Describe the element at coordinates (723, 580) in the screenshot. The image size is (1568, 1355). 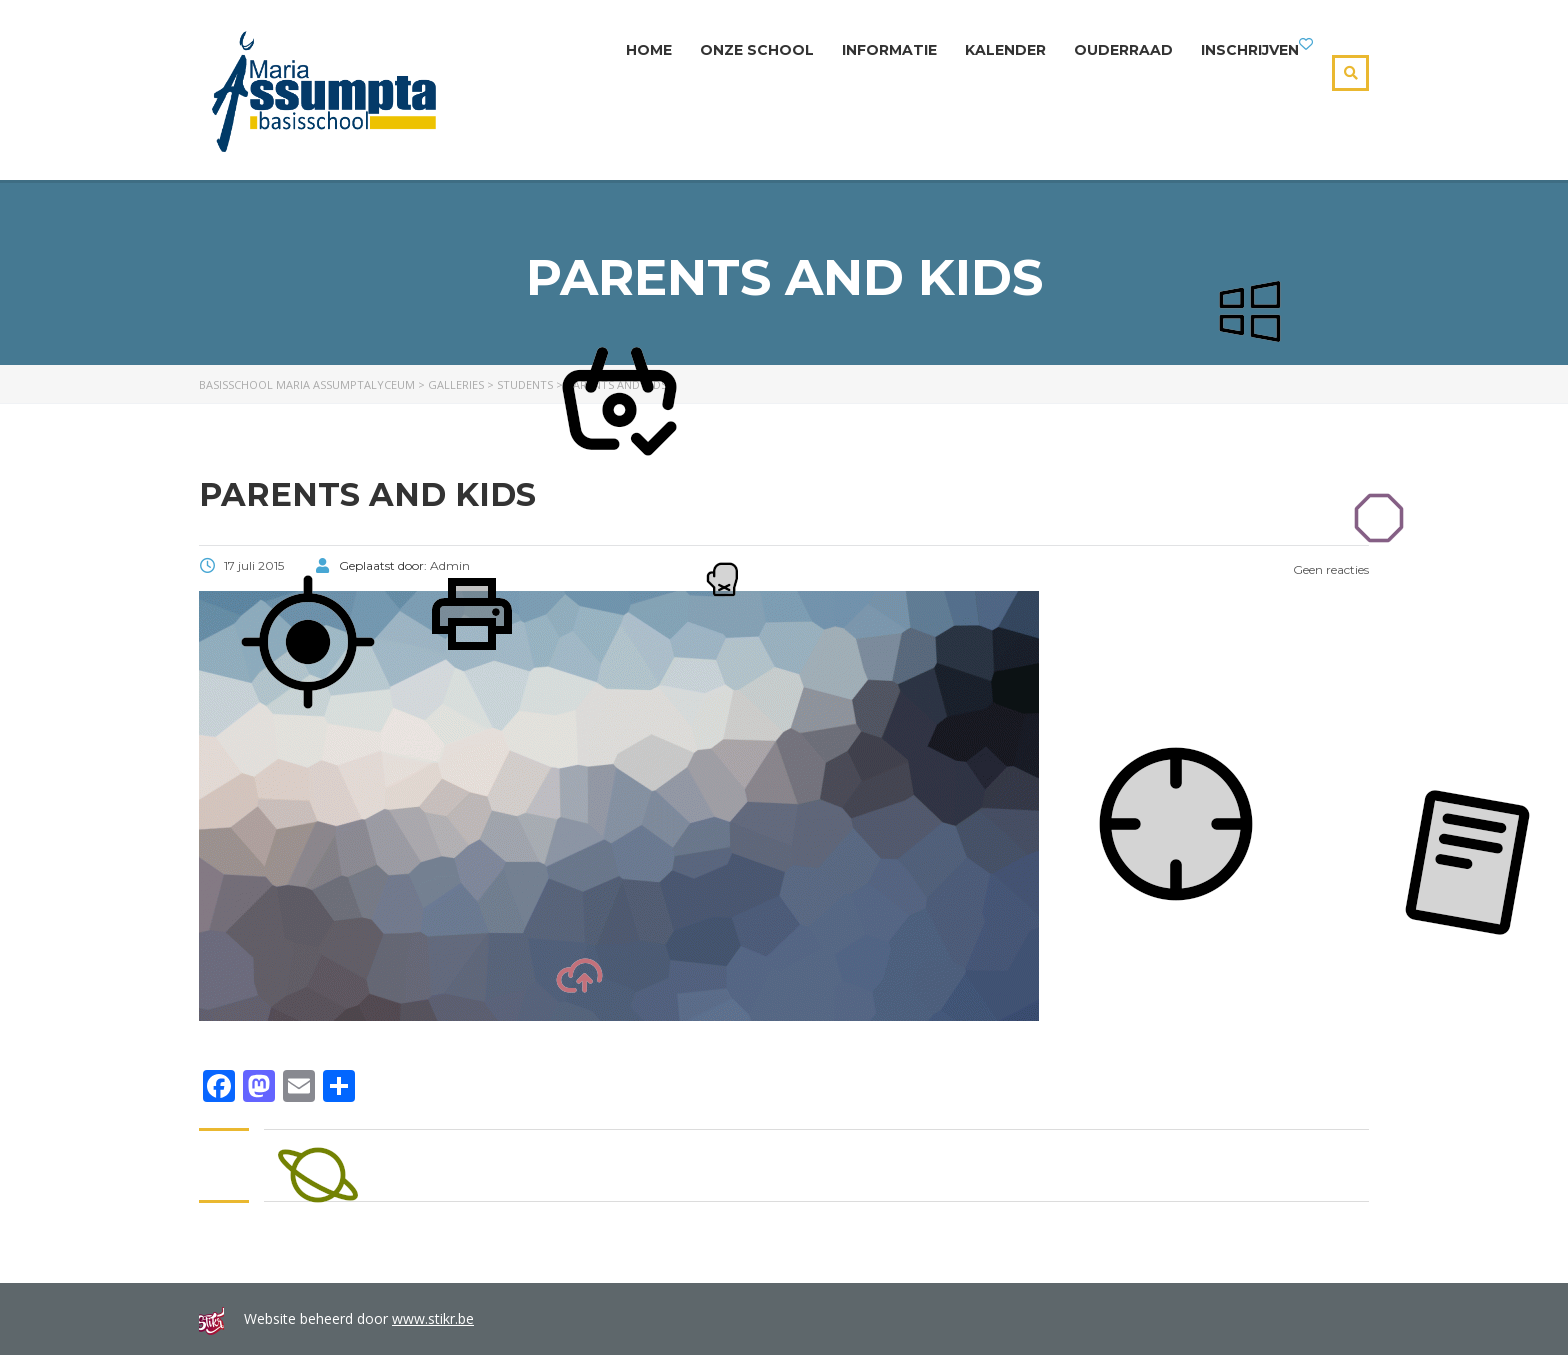
I see `access boxing or combat sports content` at that location.